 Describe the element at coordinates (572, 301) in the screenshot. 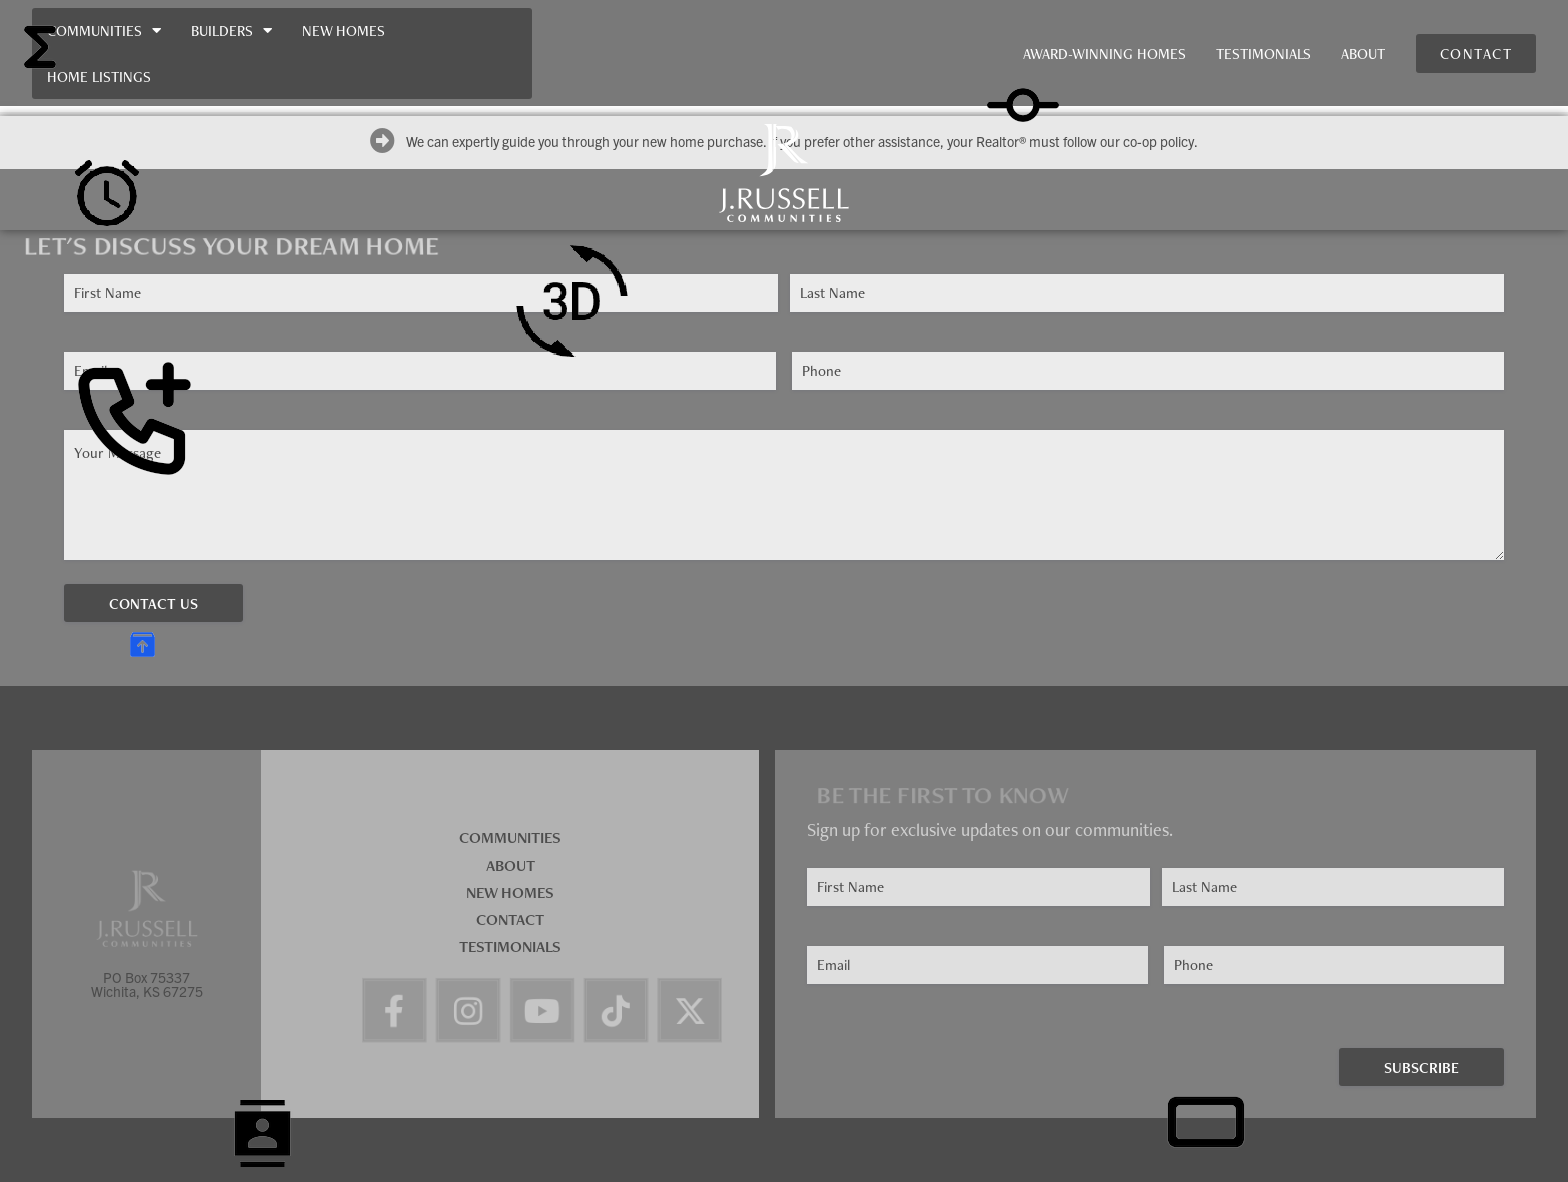

I see `rotate object to view in 3d` at that location.